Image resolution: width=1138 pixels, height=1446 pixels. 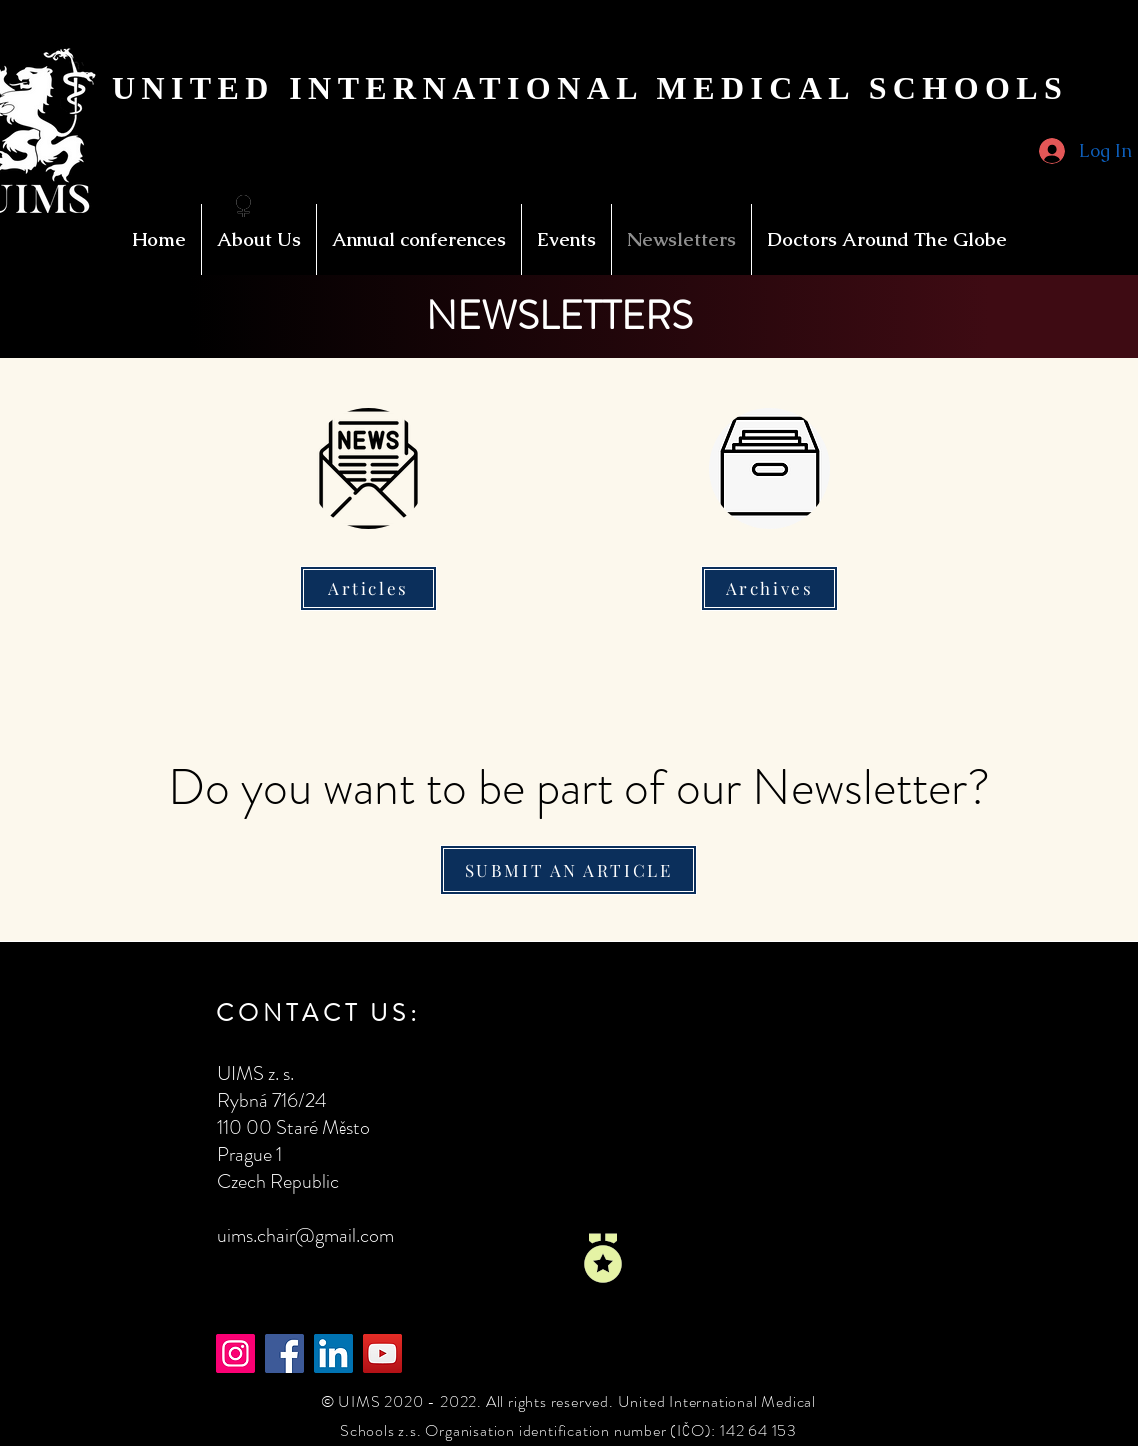 I want to click on view achievements or awards, so click(x=603, y=1257).